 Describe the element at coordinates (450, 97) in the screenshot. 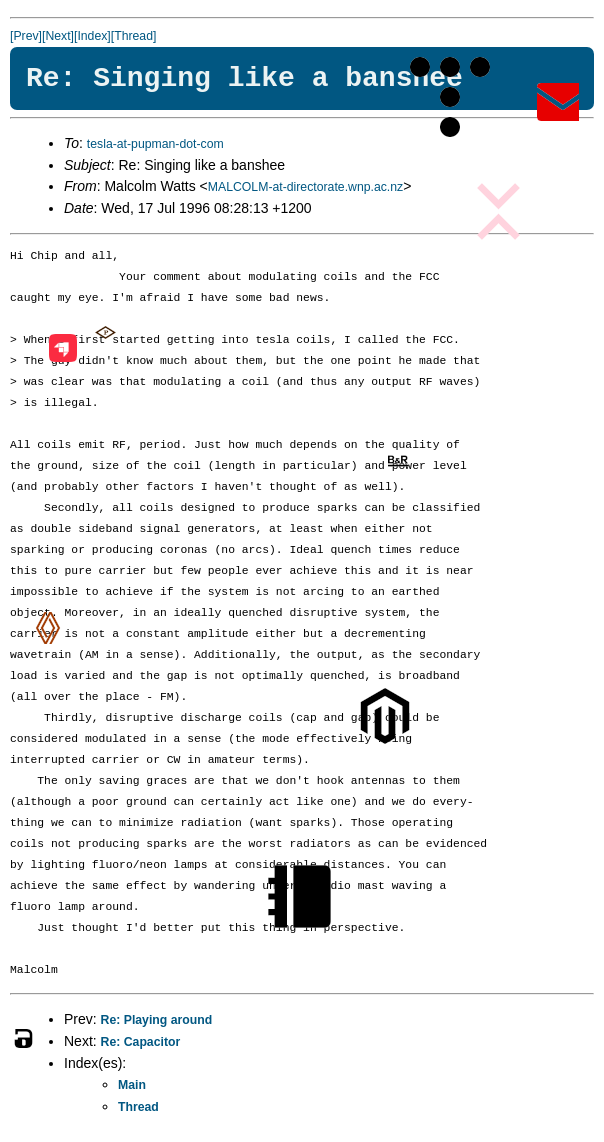

I see `visit tistory blog platform` at that location.